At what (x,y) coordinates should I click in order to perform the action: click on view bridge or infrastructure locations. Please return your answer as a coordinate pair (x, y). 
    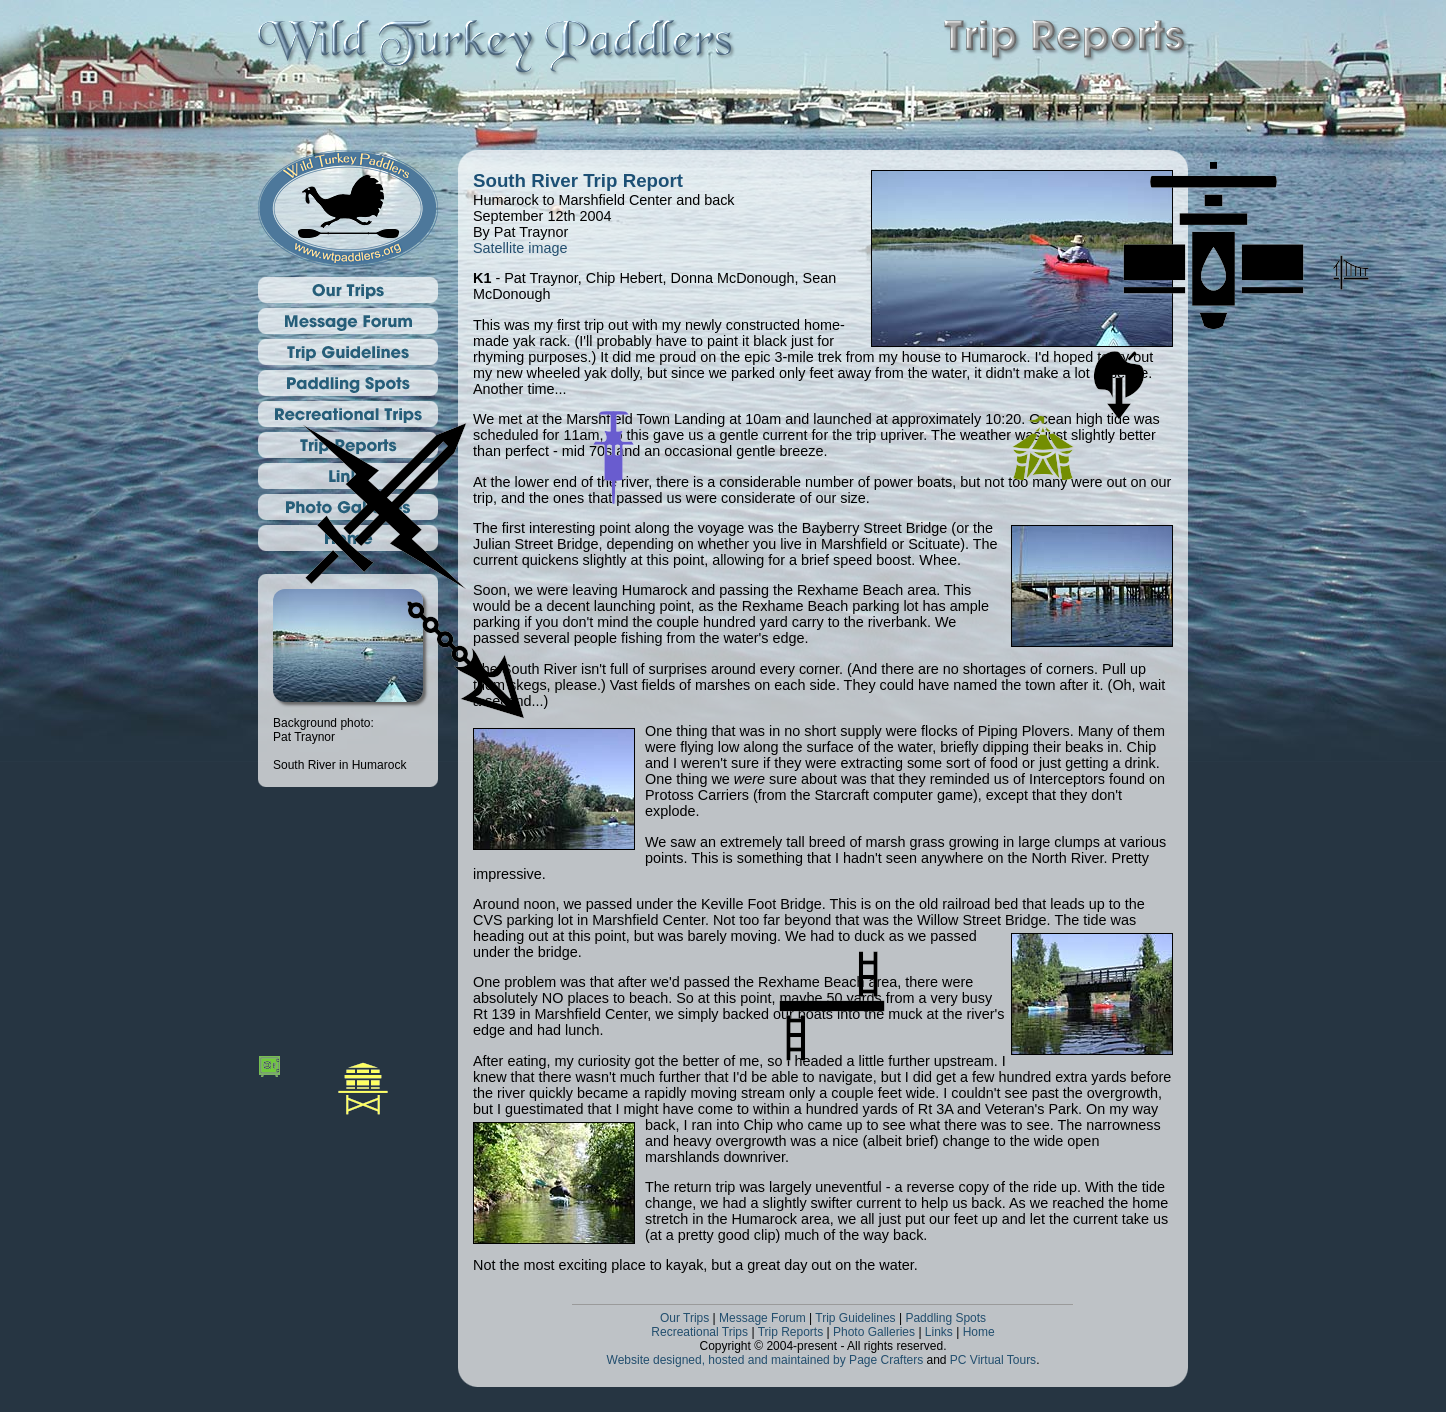
    Looking at the image, I should click on (1351, 272).